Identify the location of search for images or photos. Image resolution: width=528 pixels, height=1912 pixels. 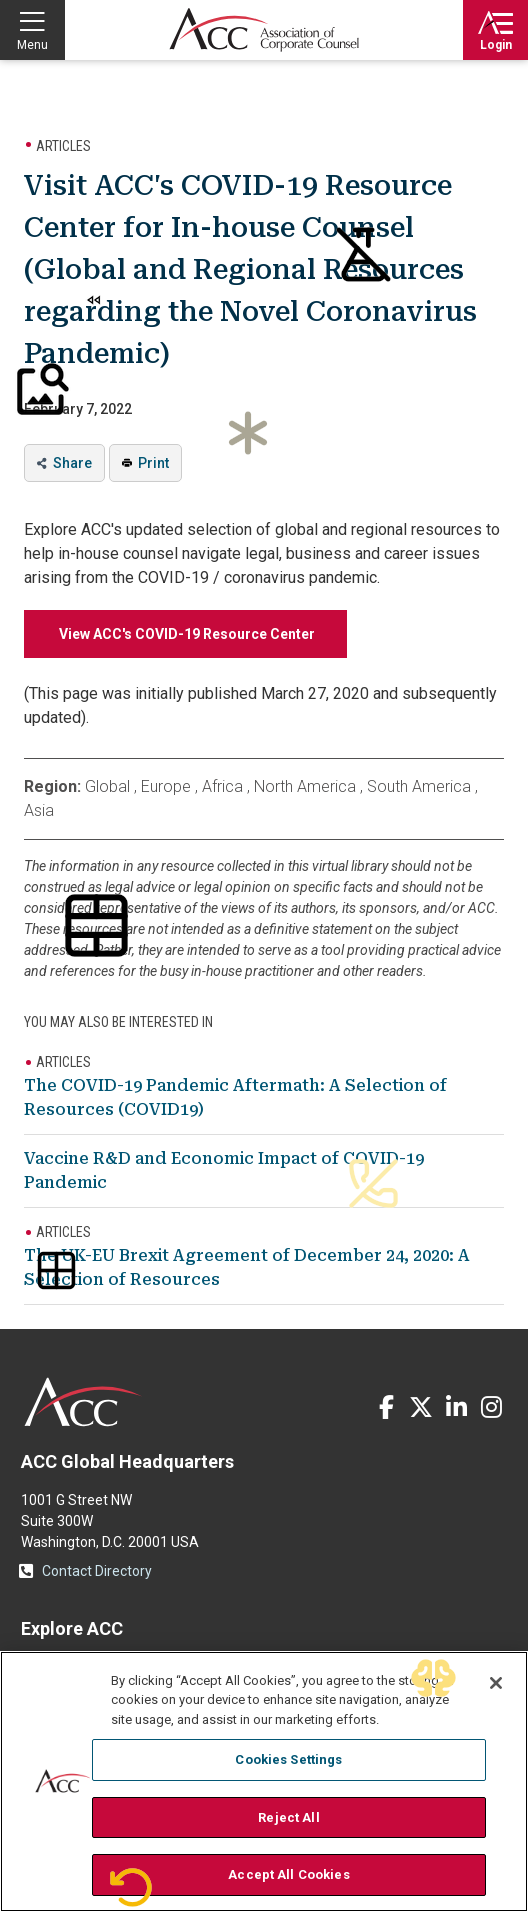
(43, 389).